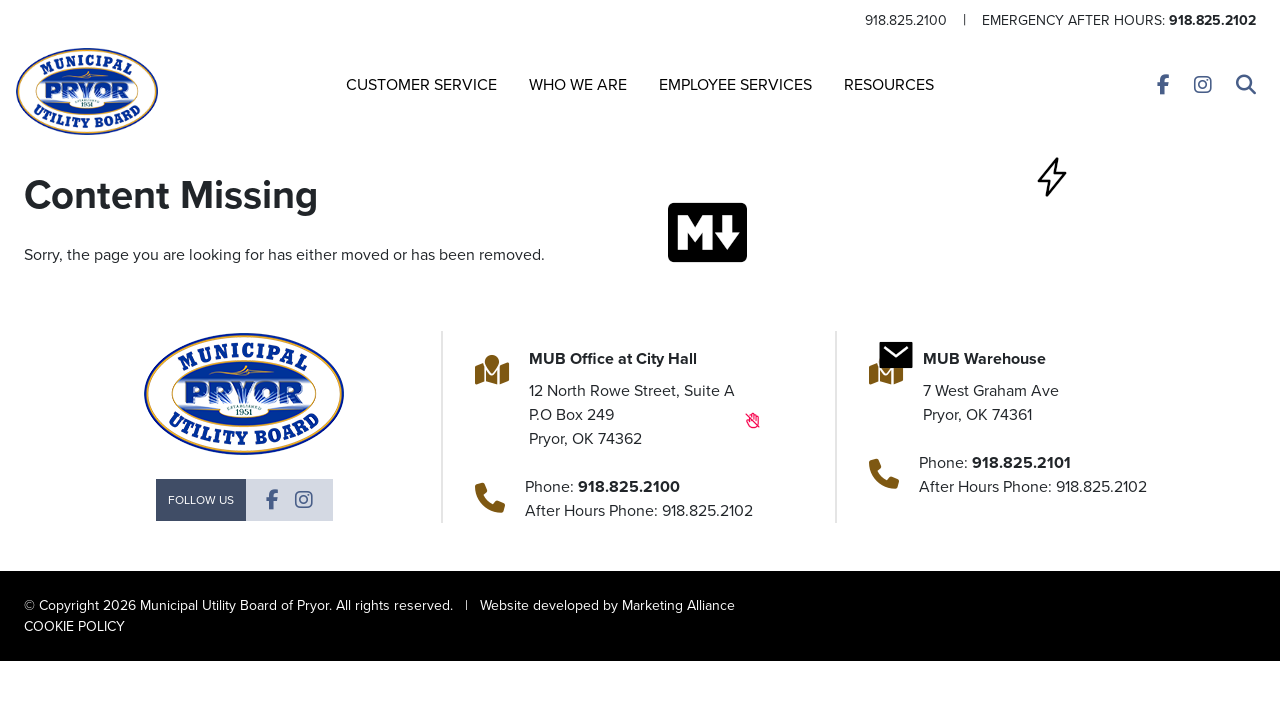 The width and height of the screenshot is (1280, 720). I want to click on open your email inbox, so click(896, 355).